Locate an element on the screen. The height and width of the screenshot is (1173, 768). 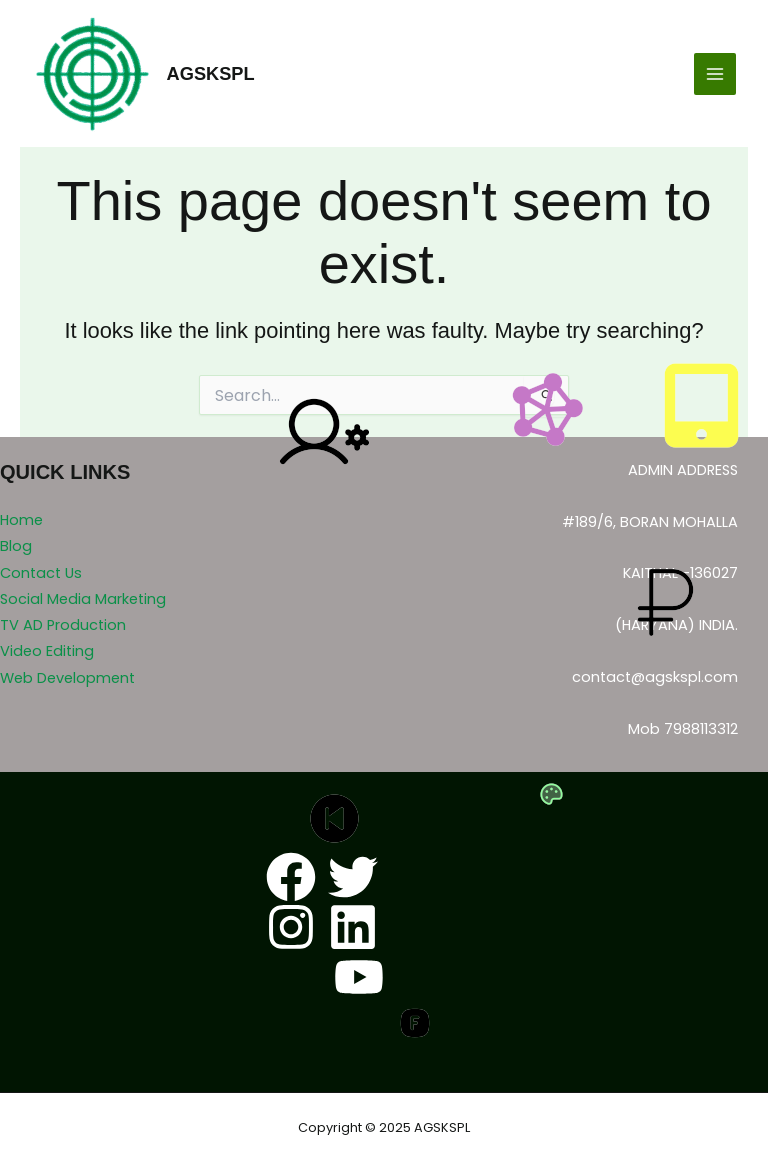
customize theme or color settings is located at coordinates (551, 794).